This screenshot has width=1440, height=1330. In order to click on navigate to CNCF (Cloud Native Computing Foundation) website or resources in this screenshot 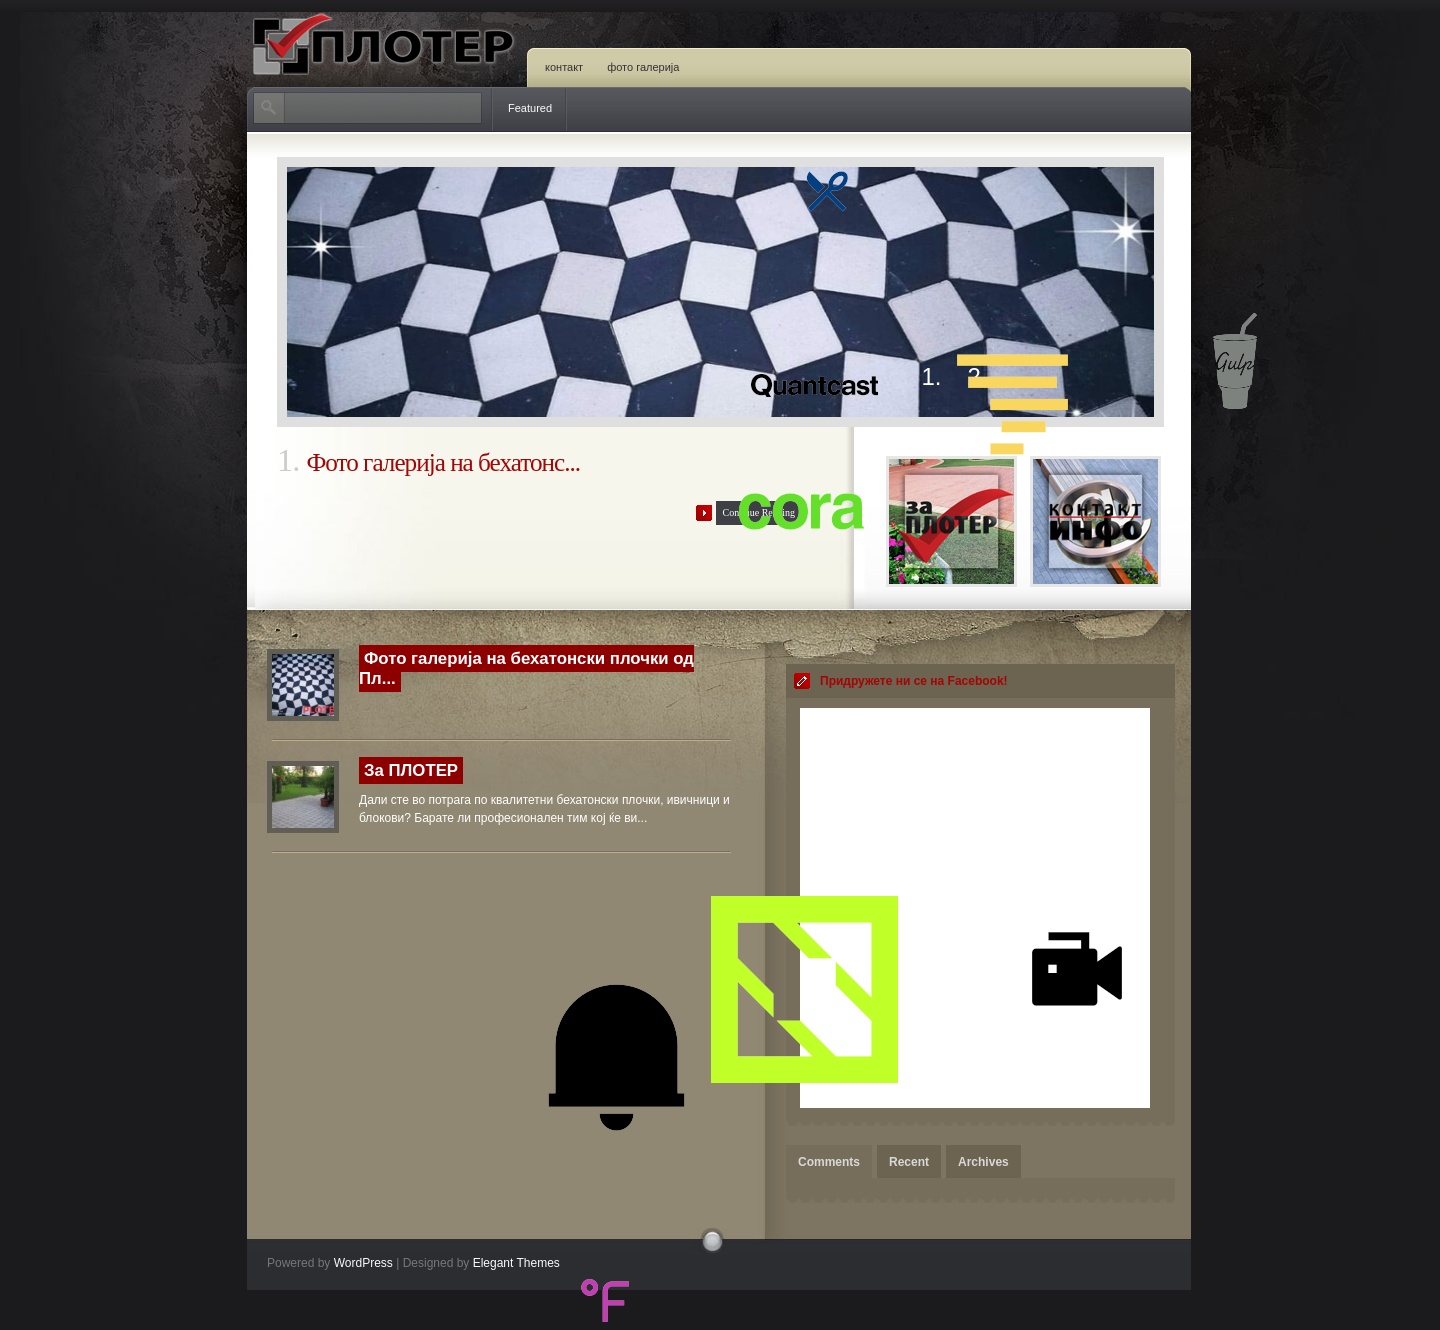, I will do `click(804, 989)`.